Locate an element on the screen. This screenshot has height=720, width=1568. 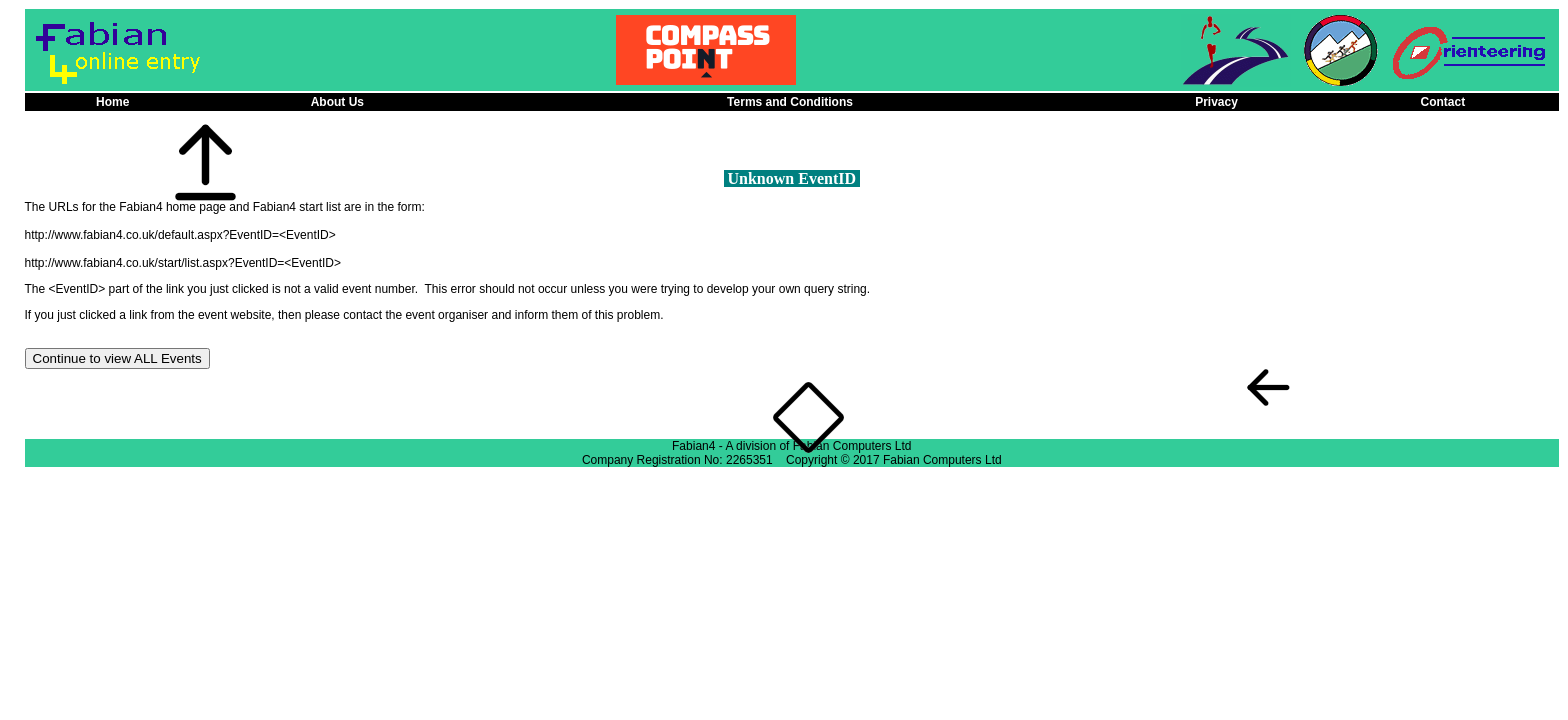
upload a file or document is located at coordinates (205, 162).